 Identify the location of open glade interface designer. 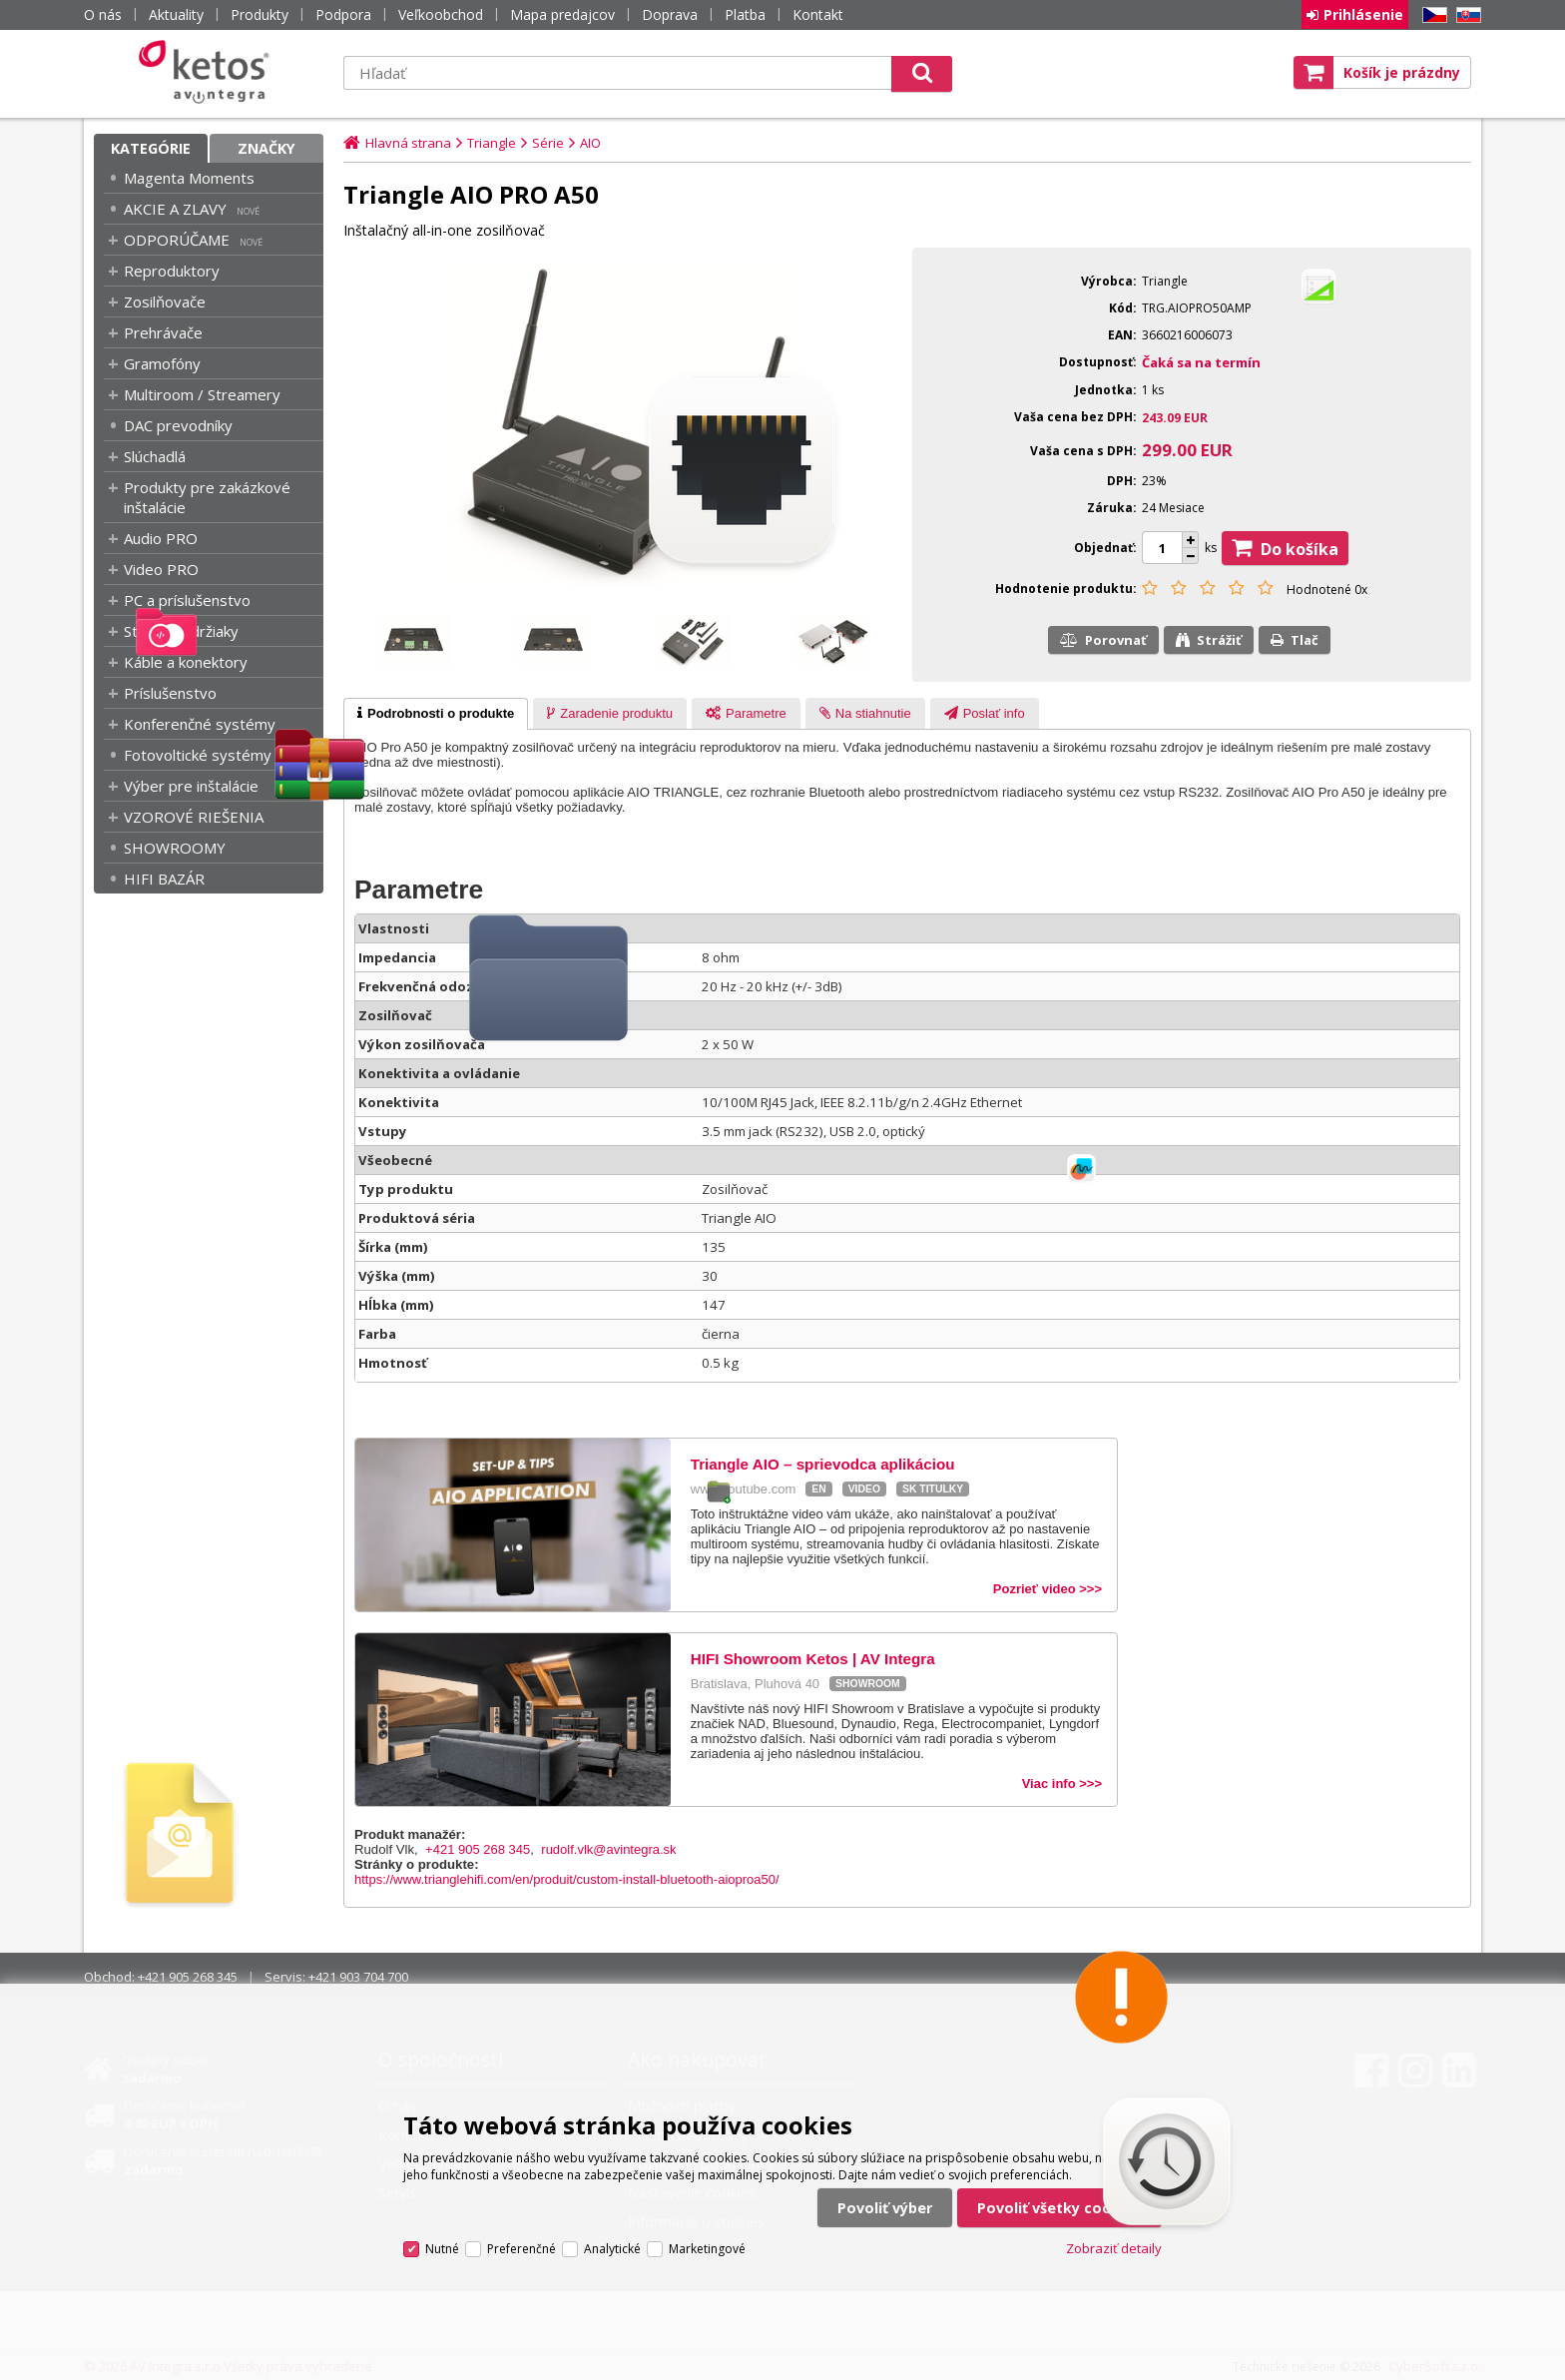
(1318, 287).